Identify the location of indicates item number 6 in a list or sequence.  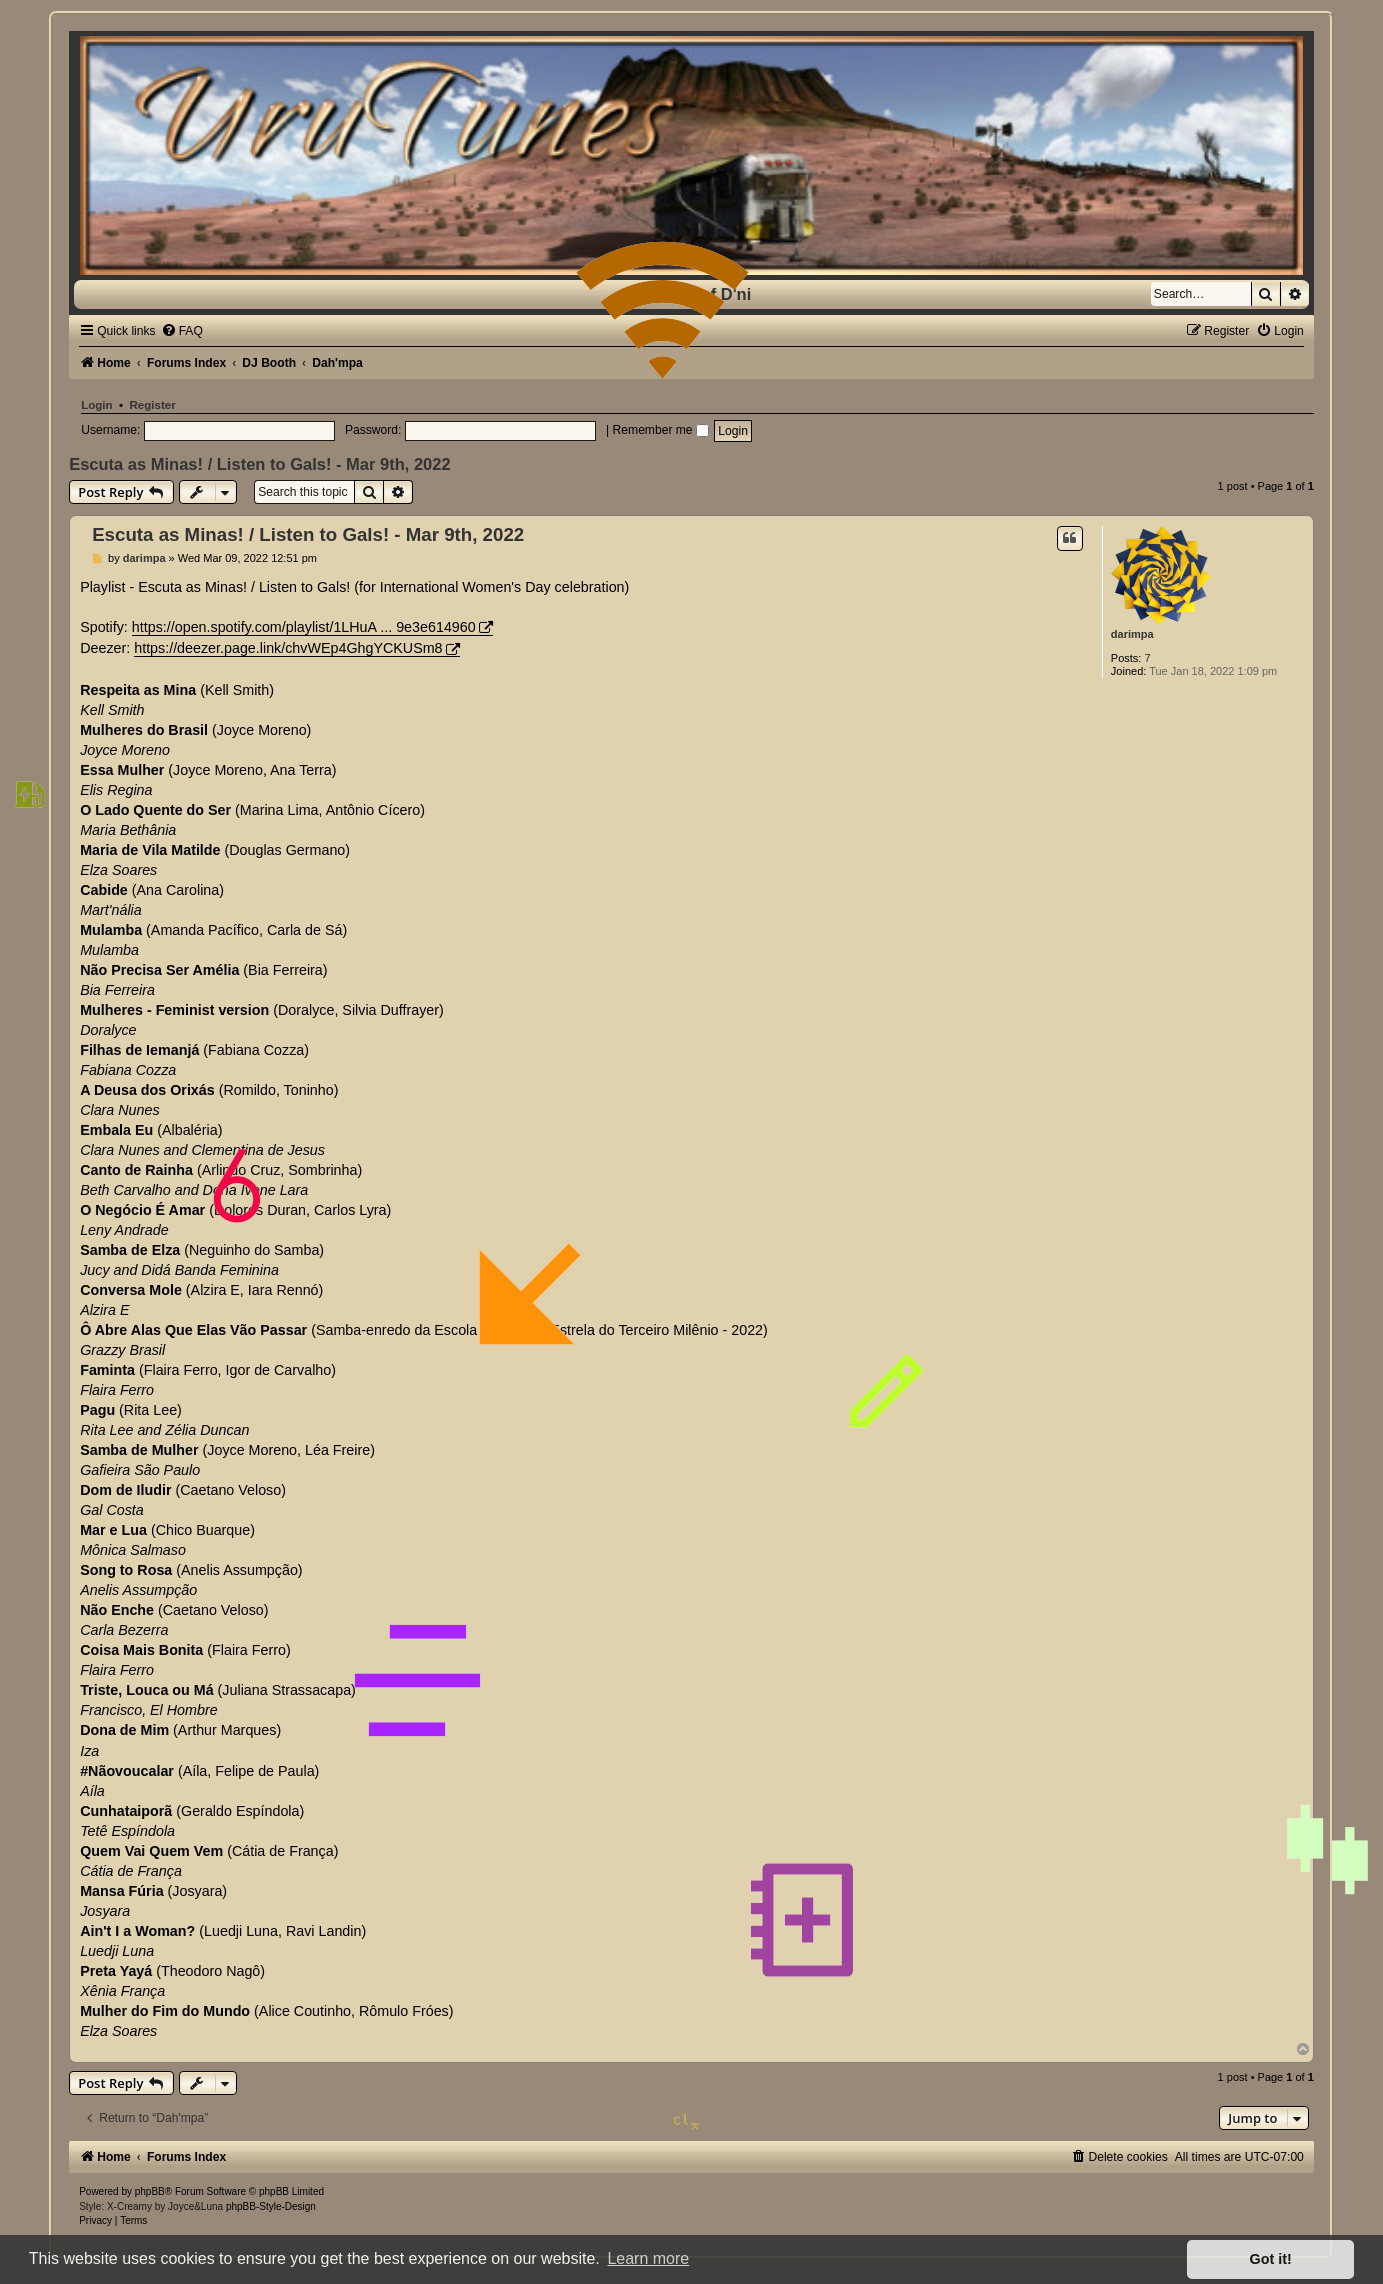
(237, 1185).